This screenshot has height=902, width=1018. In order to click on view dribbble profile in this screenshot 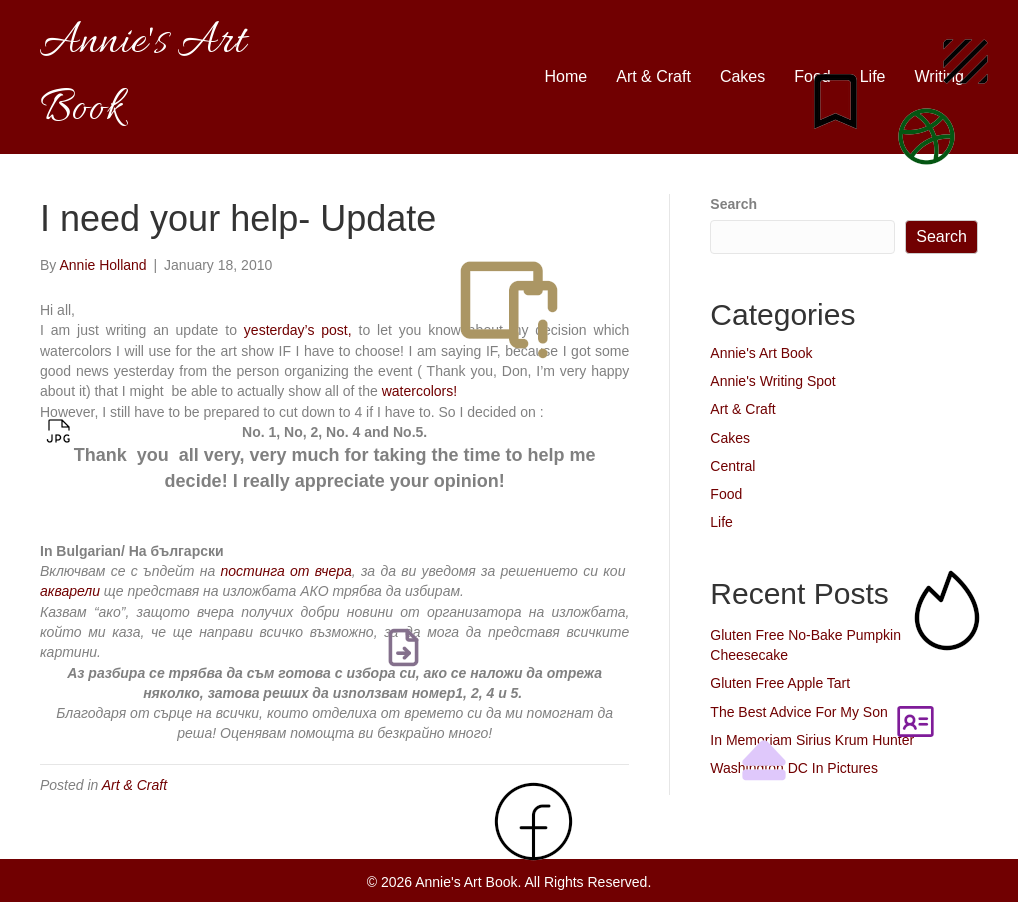, I will do `click(926, 136)`.